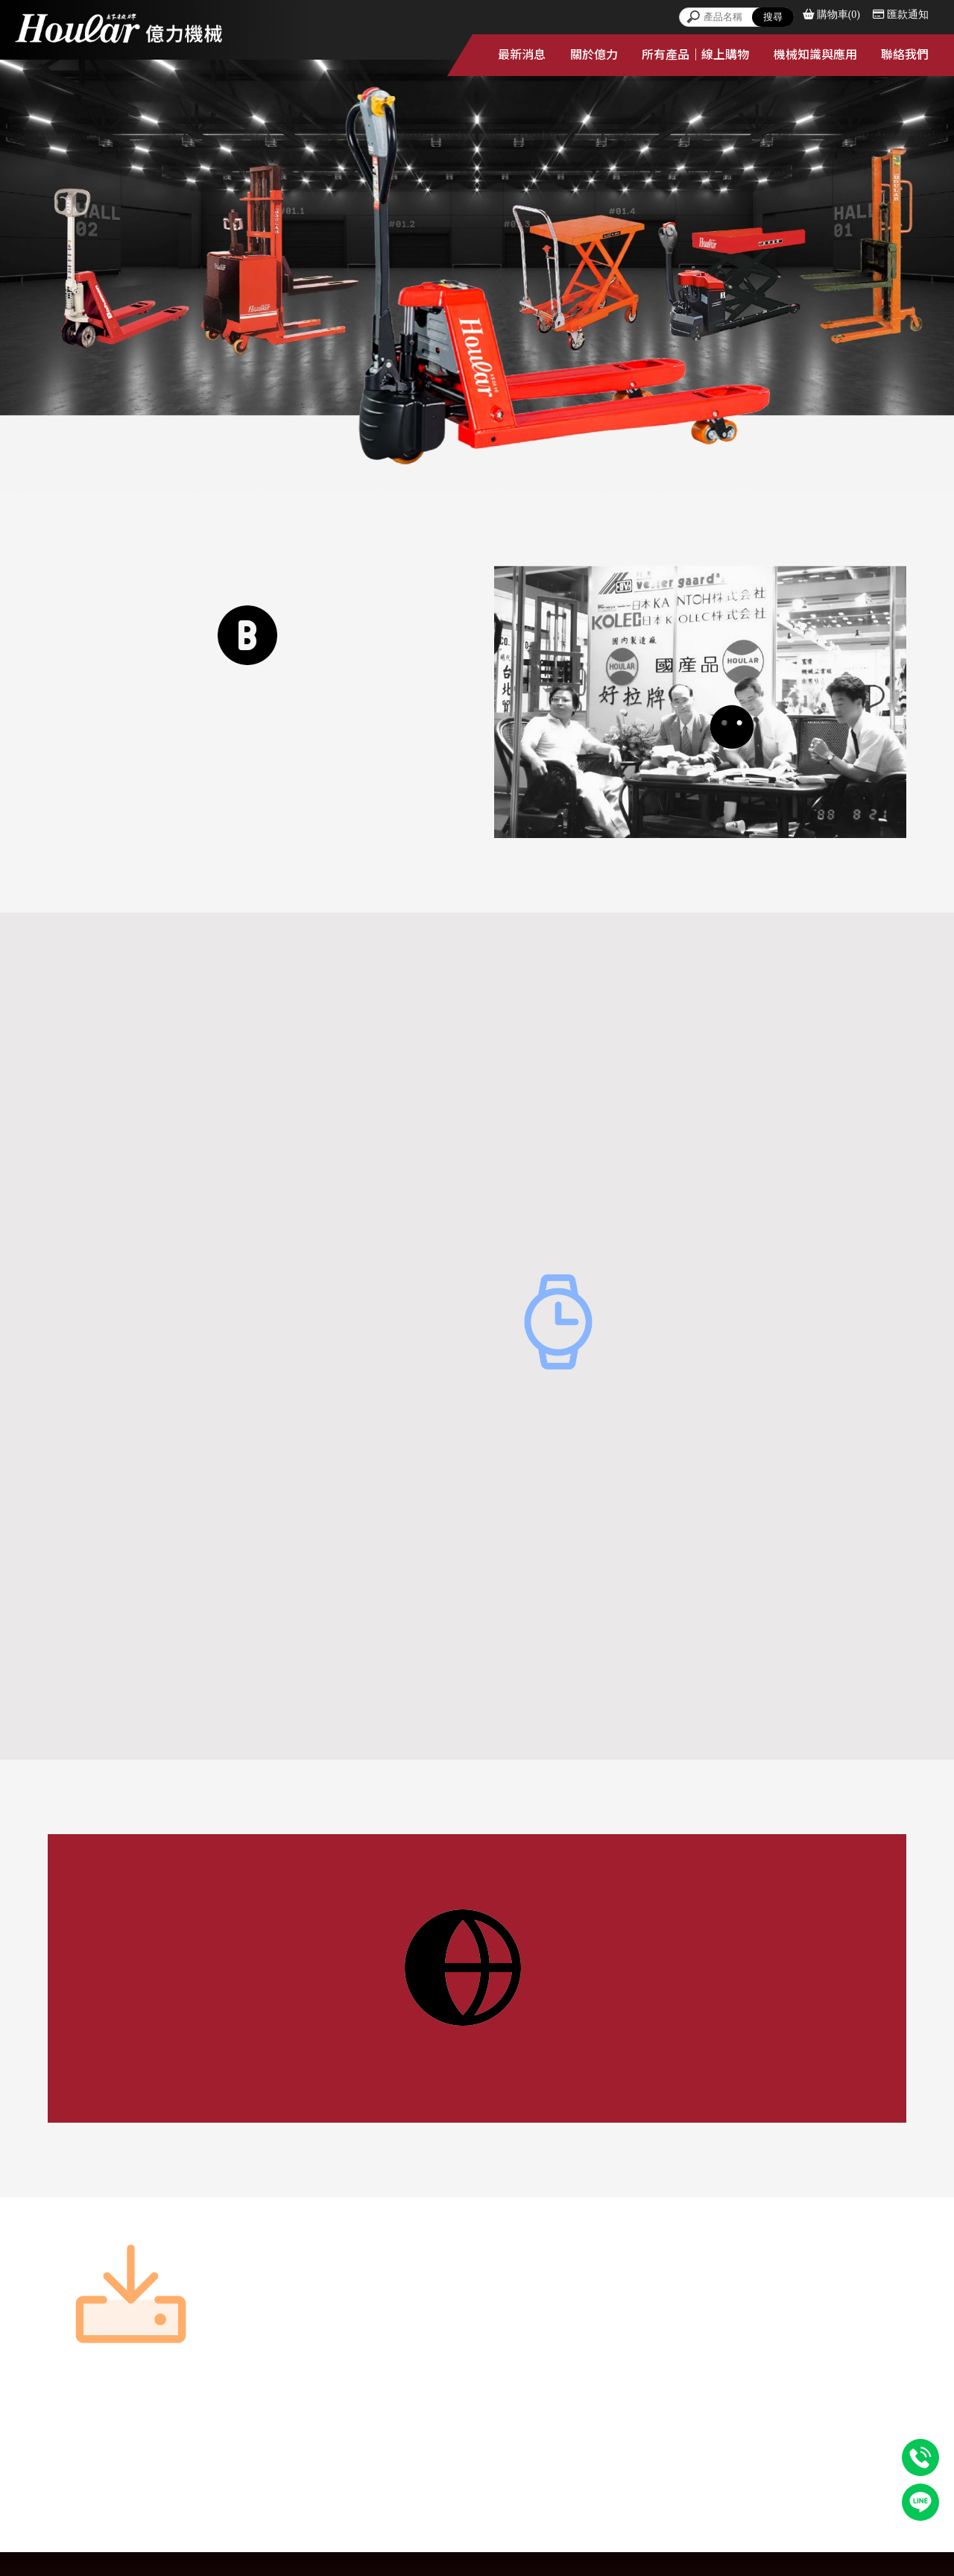  Describe the element at coordinates (732, 727) in the screenshot. I see `a neutral or blank emoji reaction` at that location.